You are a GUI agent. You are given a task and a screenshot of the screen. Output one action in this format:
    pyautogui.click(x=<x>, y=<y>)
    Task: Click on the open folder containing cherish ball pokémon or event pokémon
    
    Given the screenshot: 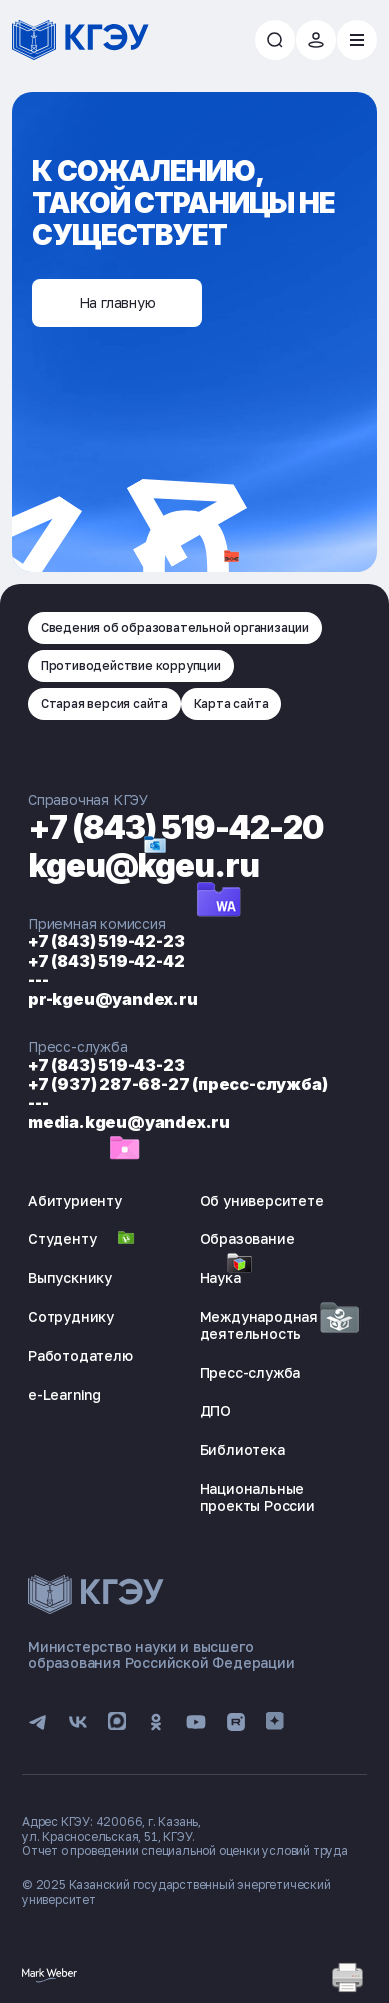 What is the action you would take?
    pyautogui.click(x=231, y=556)
    